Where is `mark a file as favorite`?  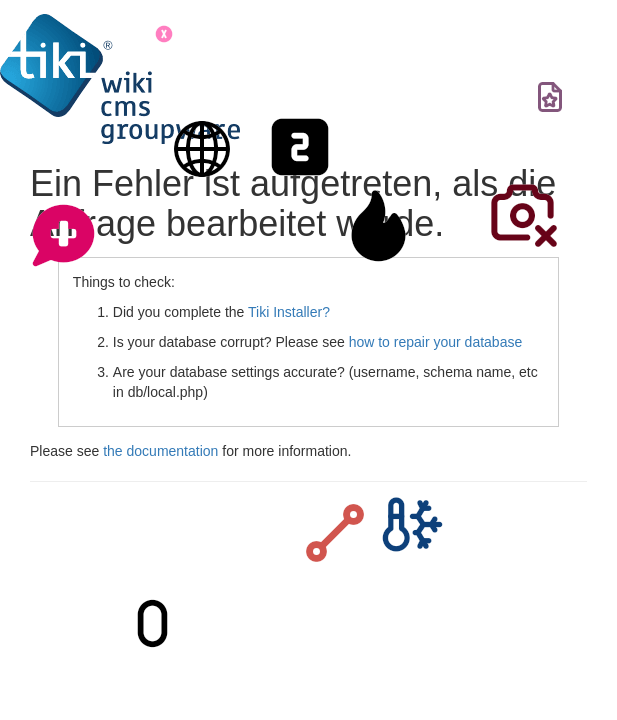
mark a file as favorite is located at coordinates (550, 97).